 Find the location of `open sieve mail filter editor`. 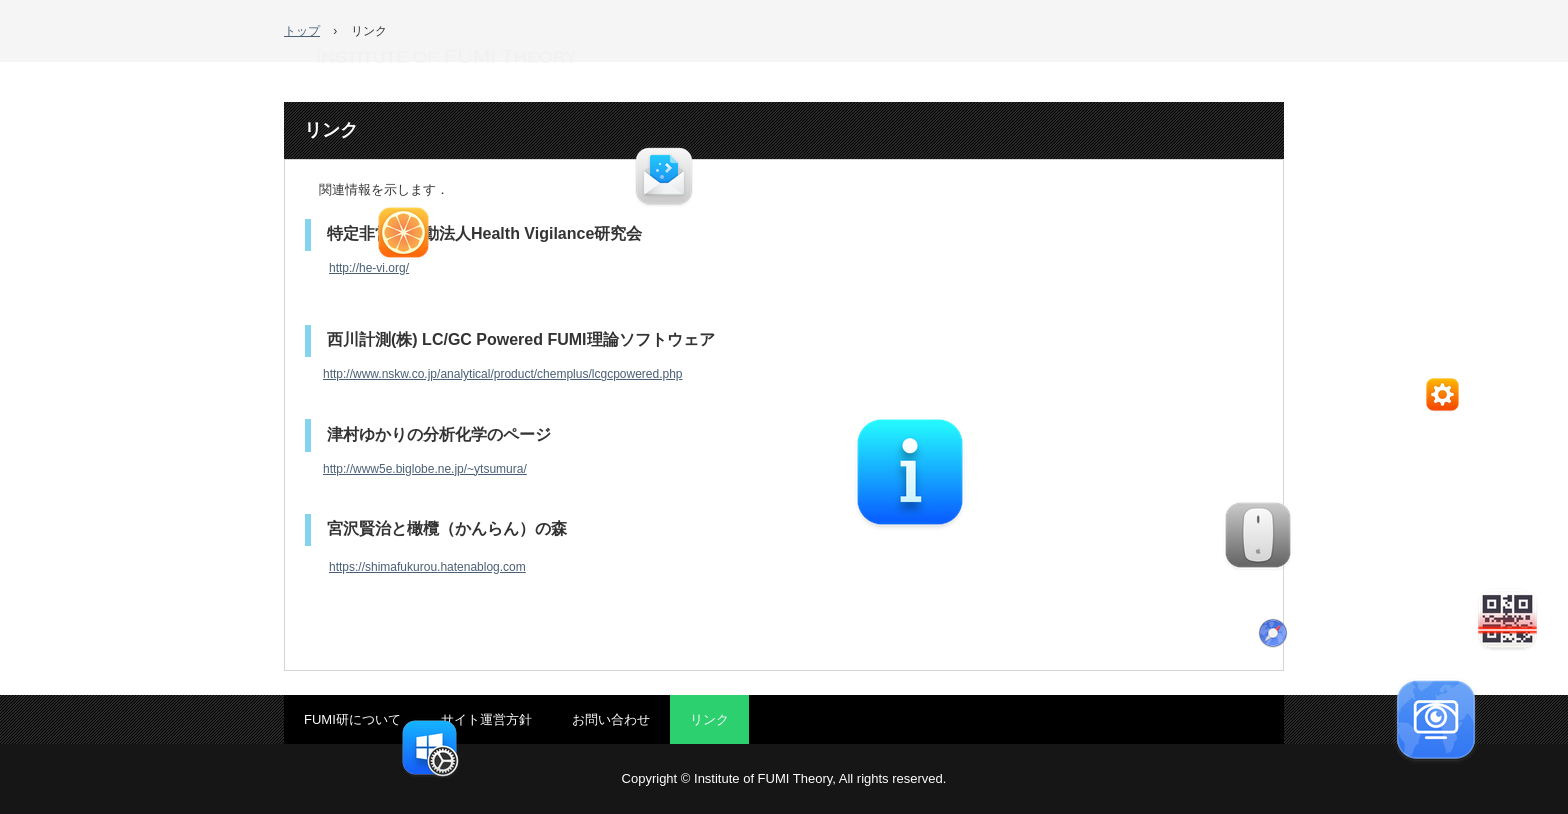

open sieve mail filter editor is located at coordinates (664, 176).